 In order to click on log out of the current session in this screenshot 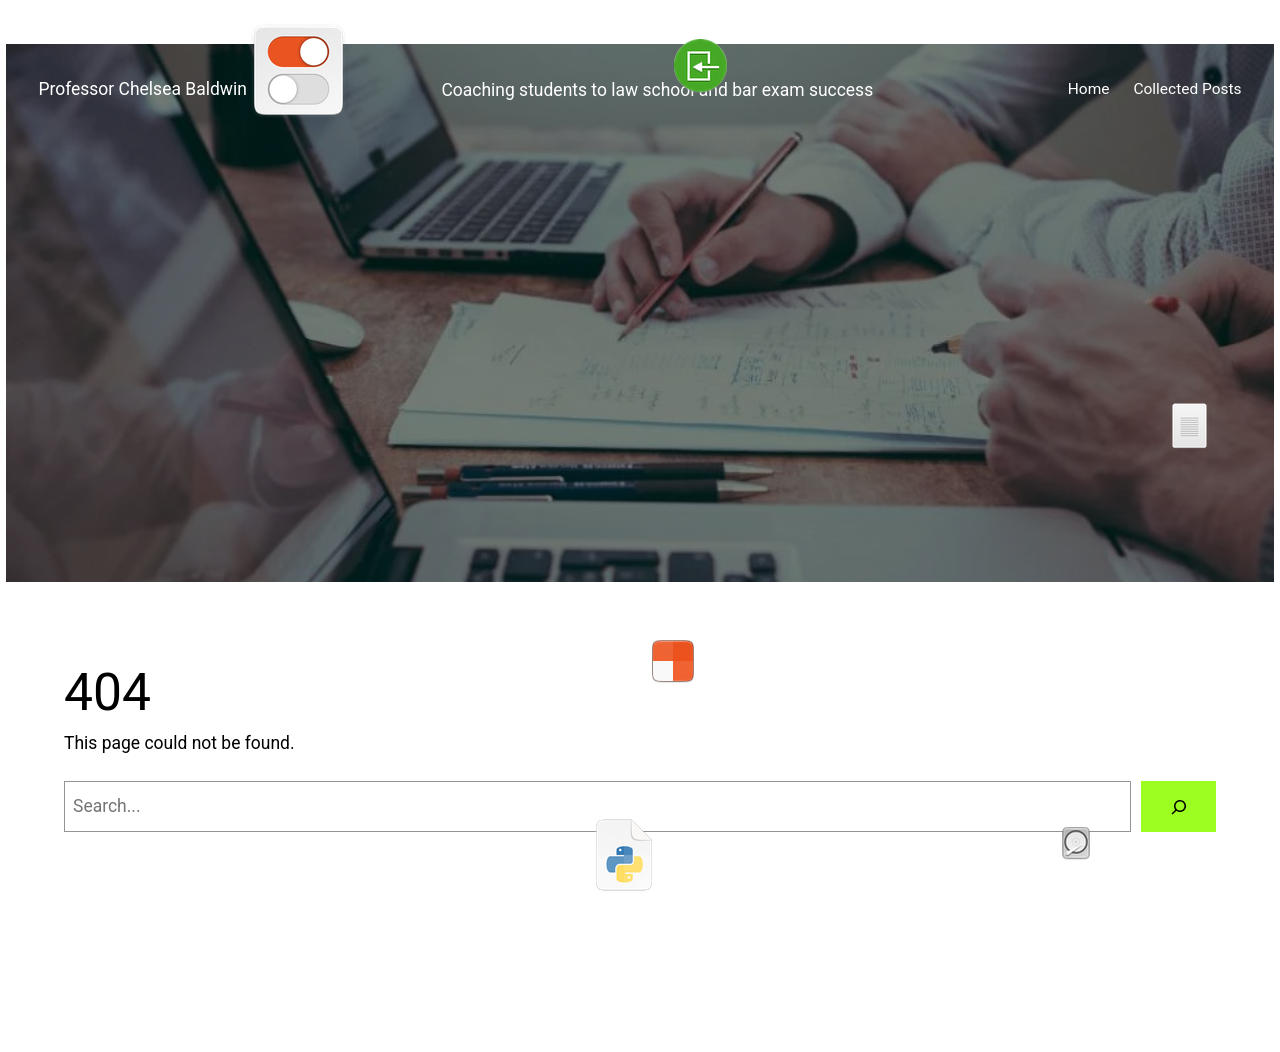, I will do `click(701, 66)`.